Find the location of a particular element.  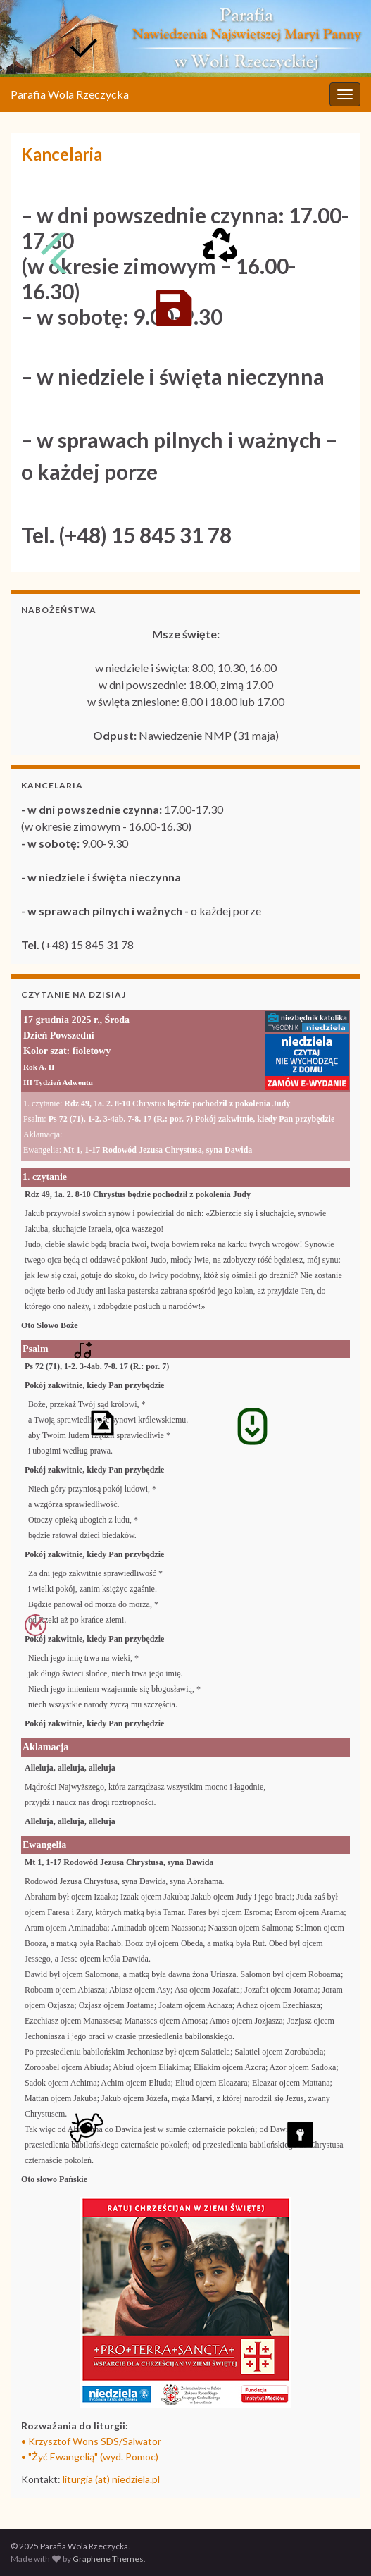

scroll to bottom of page is located at coordinates (252, 1426).